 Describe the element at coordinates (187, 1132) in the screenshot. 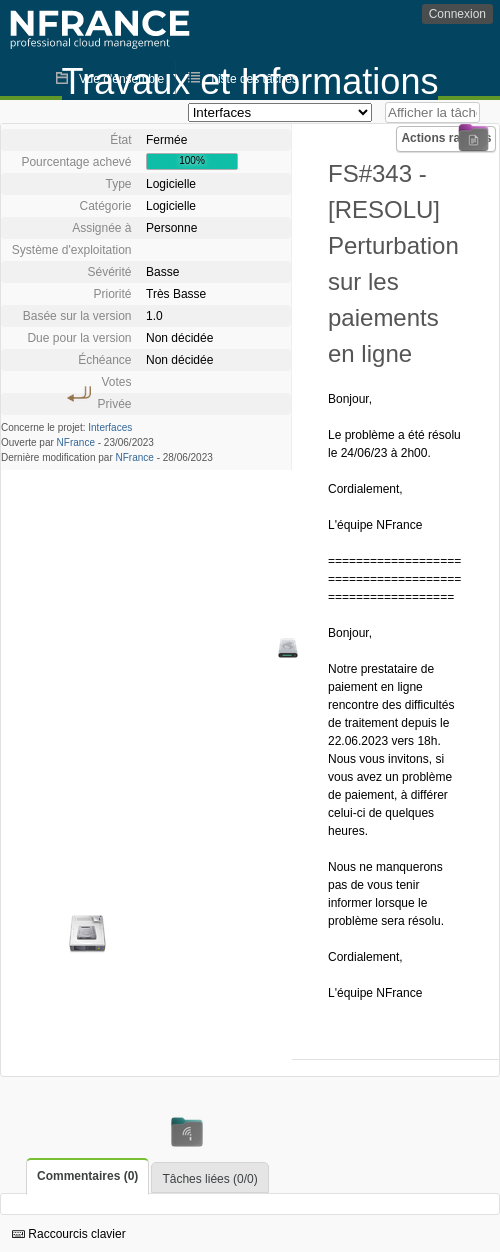

I see `open insync cloud sync folder` at that location.